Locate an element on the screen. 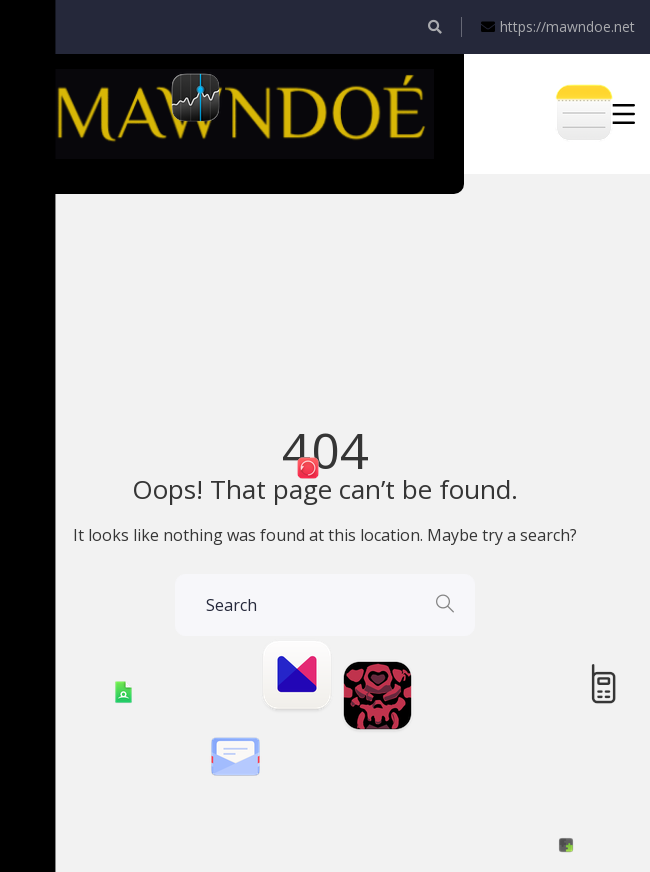 The height and width of the screenshot is (872, 650). call using a landline or desk phone is located at coordinates (605, 685).